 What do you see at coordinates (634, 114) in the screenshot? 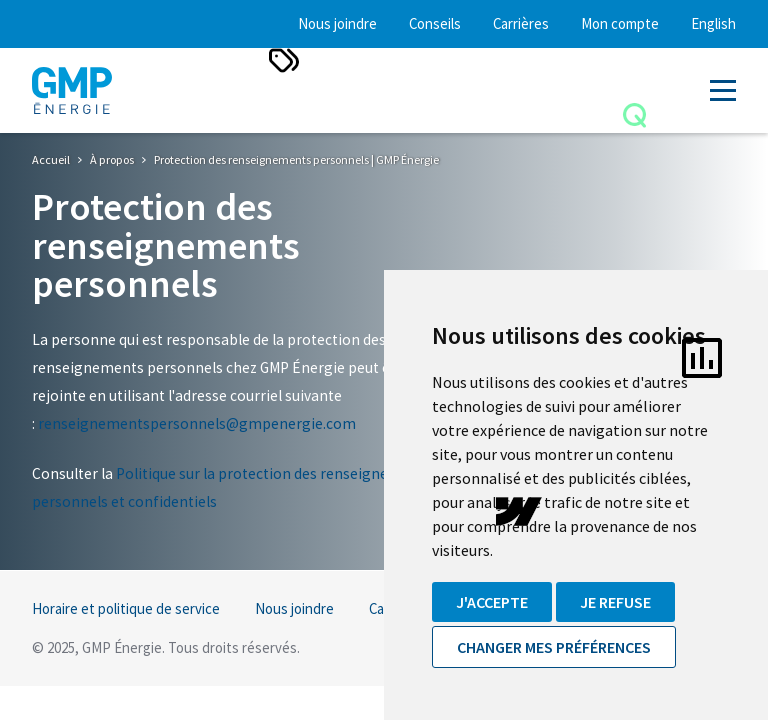
I see `represents the letter Q in text or labels` at bounding box center [634, 114].